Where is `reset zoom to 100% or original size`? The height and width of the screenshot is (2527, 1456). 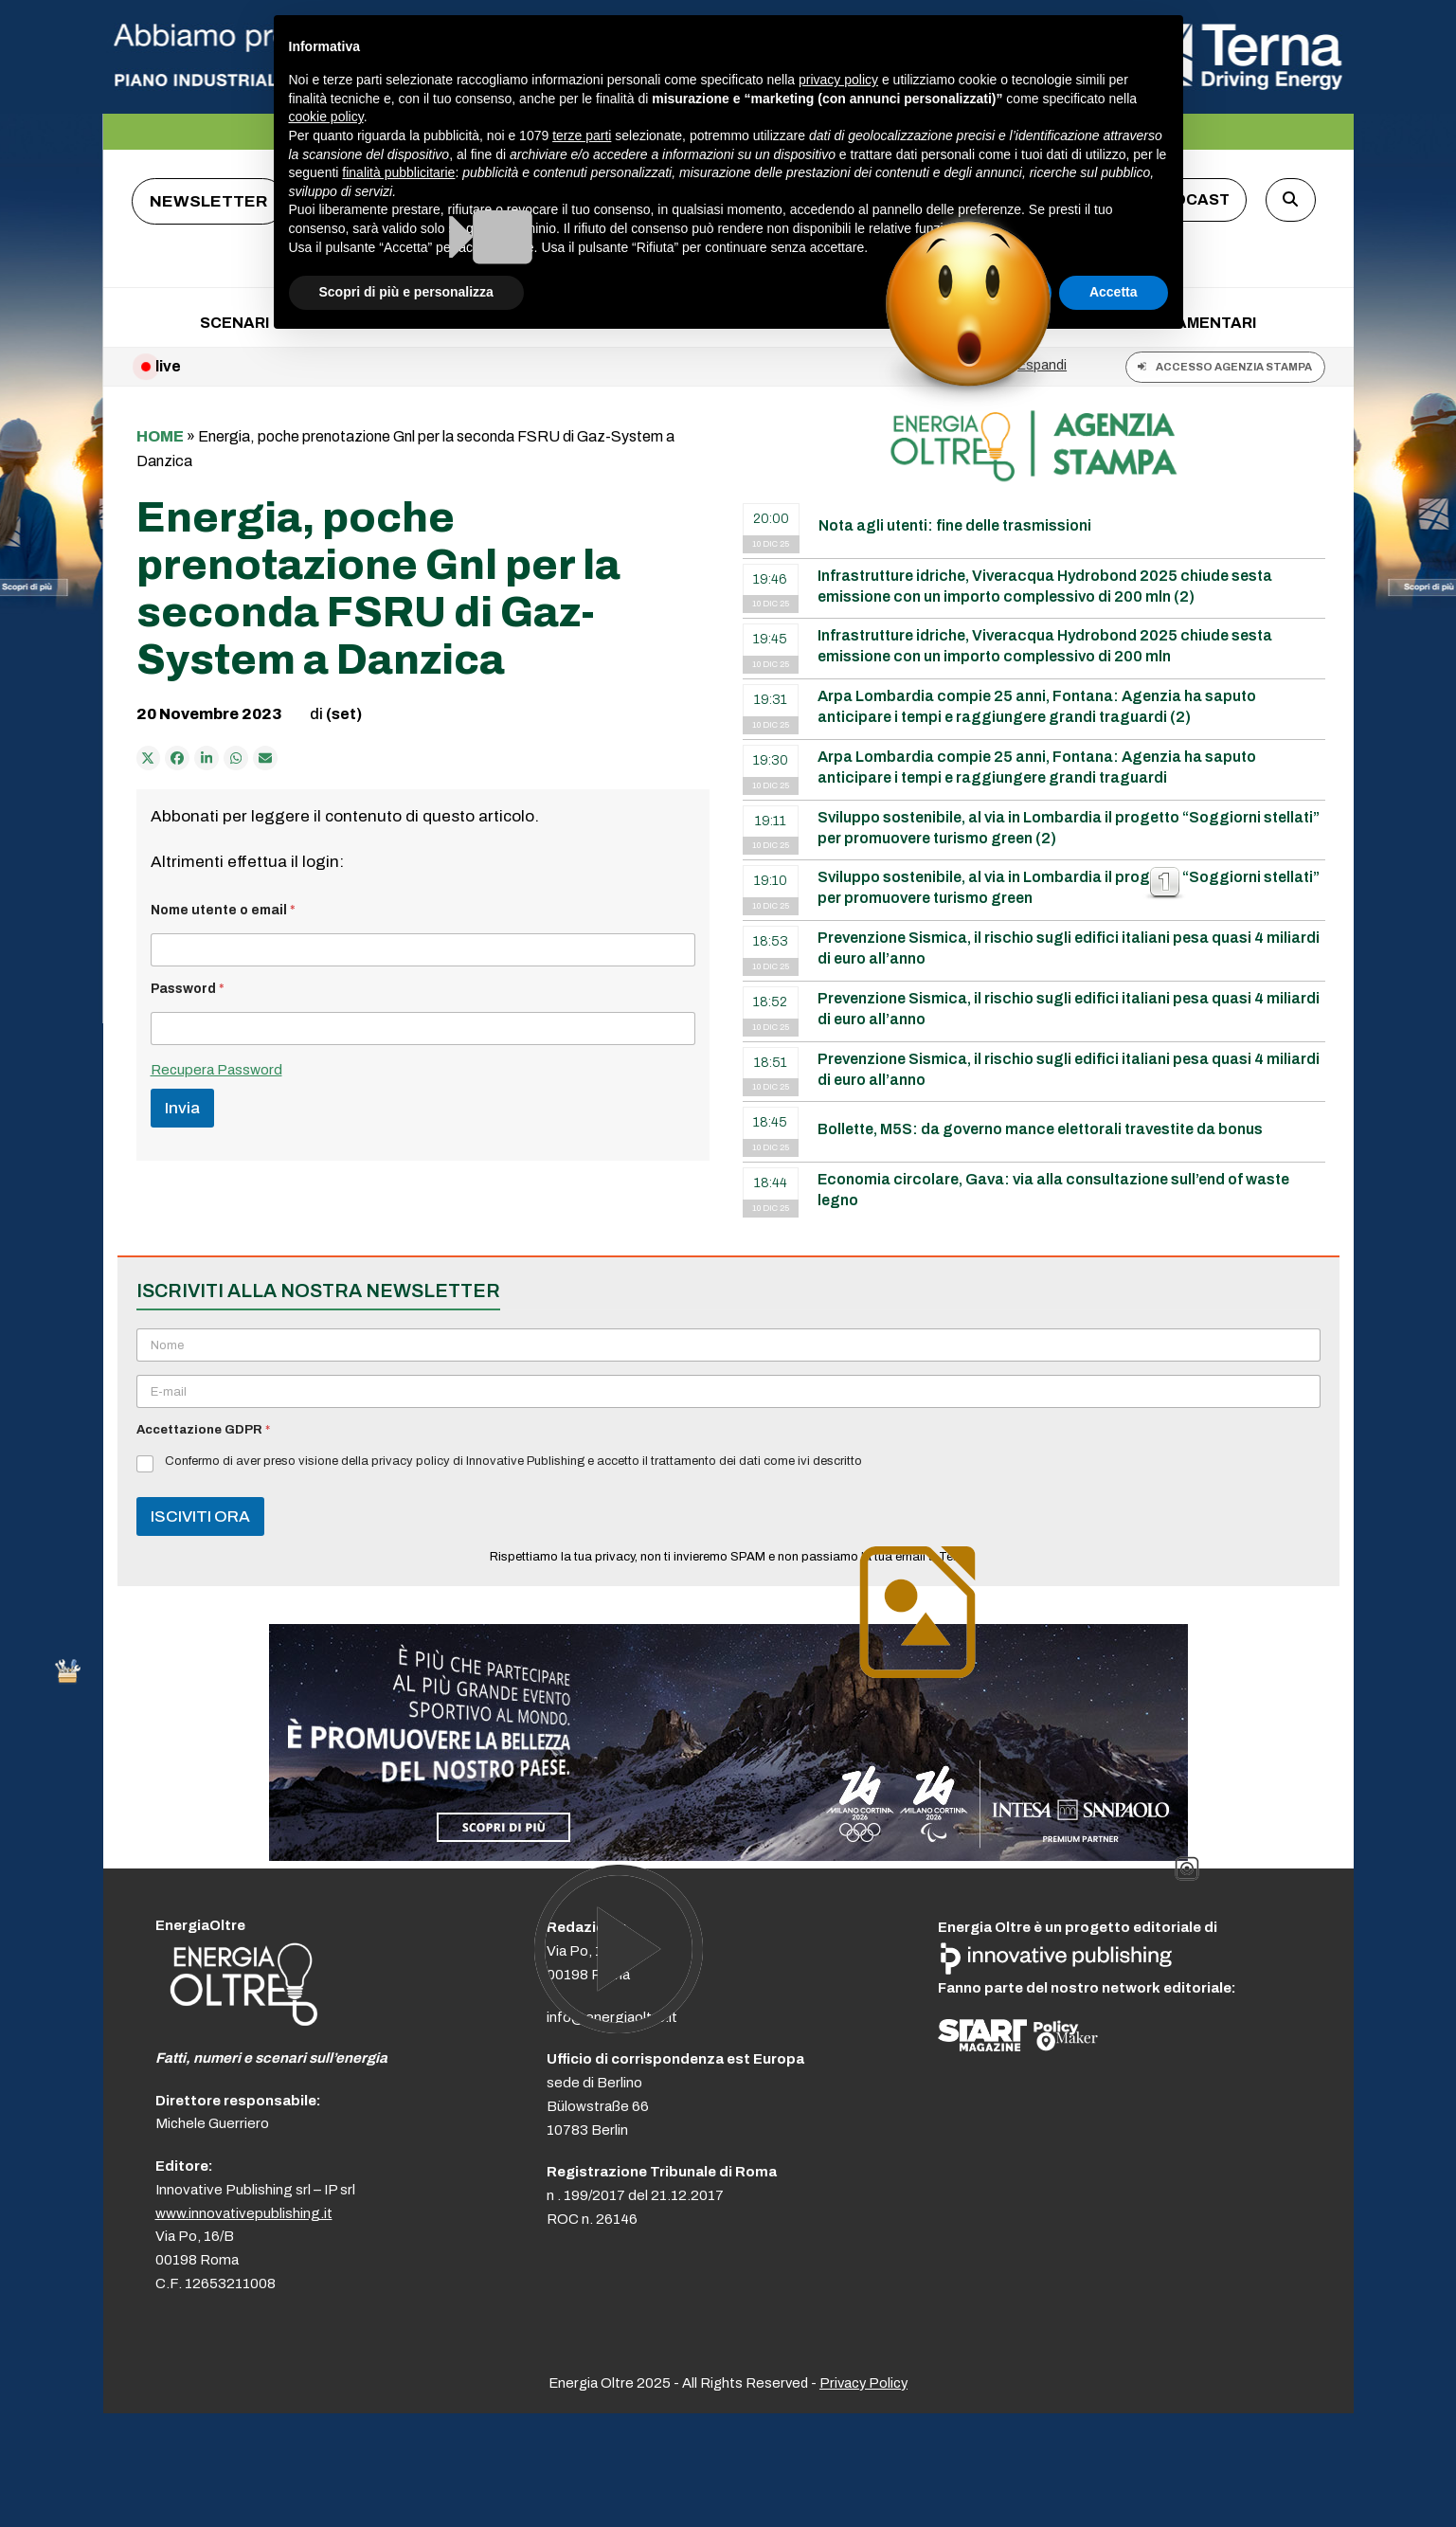 reset zoom to 100% or original size is located at coordinates (1164, 880).